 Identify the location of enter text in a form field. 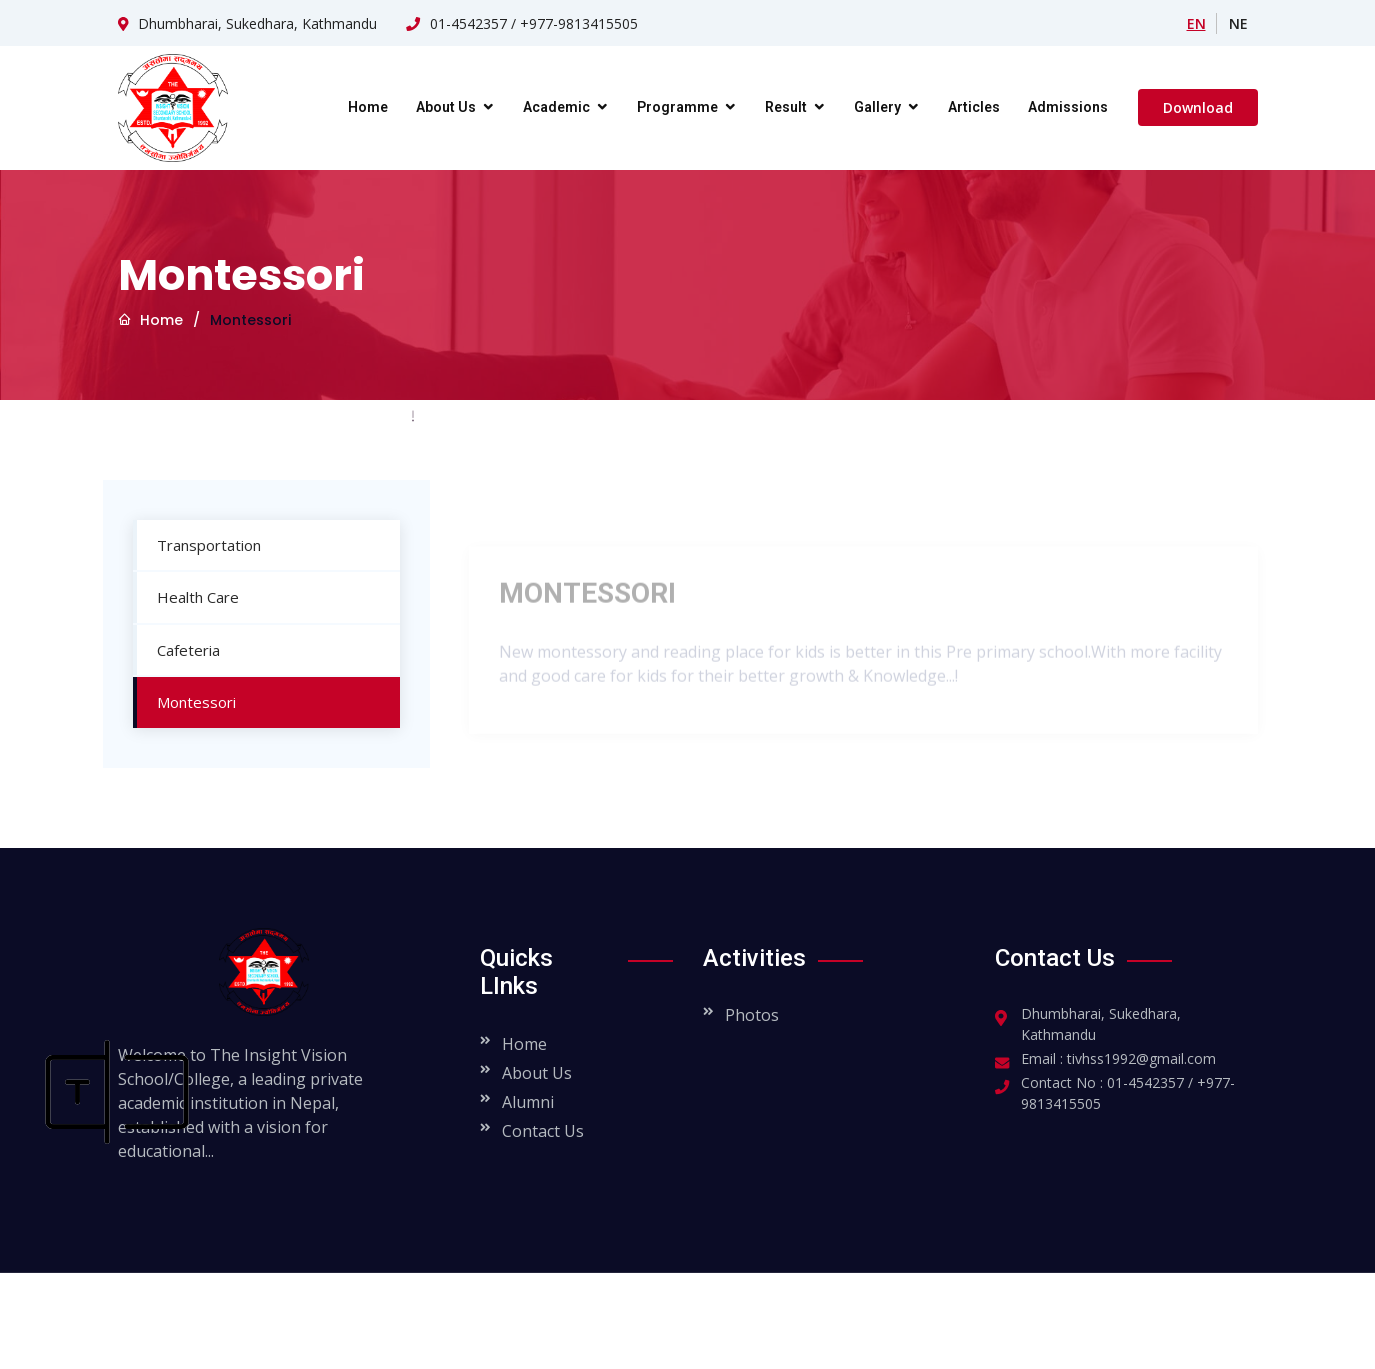
(117, 1092).